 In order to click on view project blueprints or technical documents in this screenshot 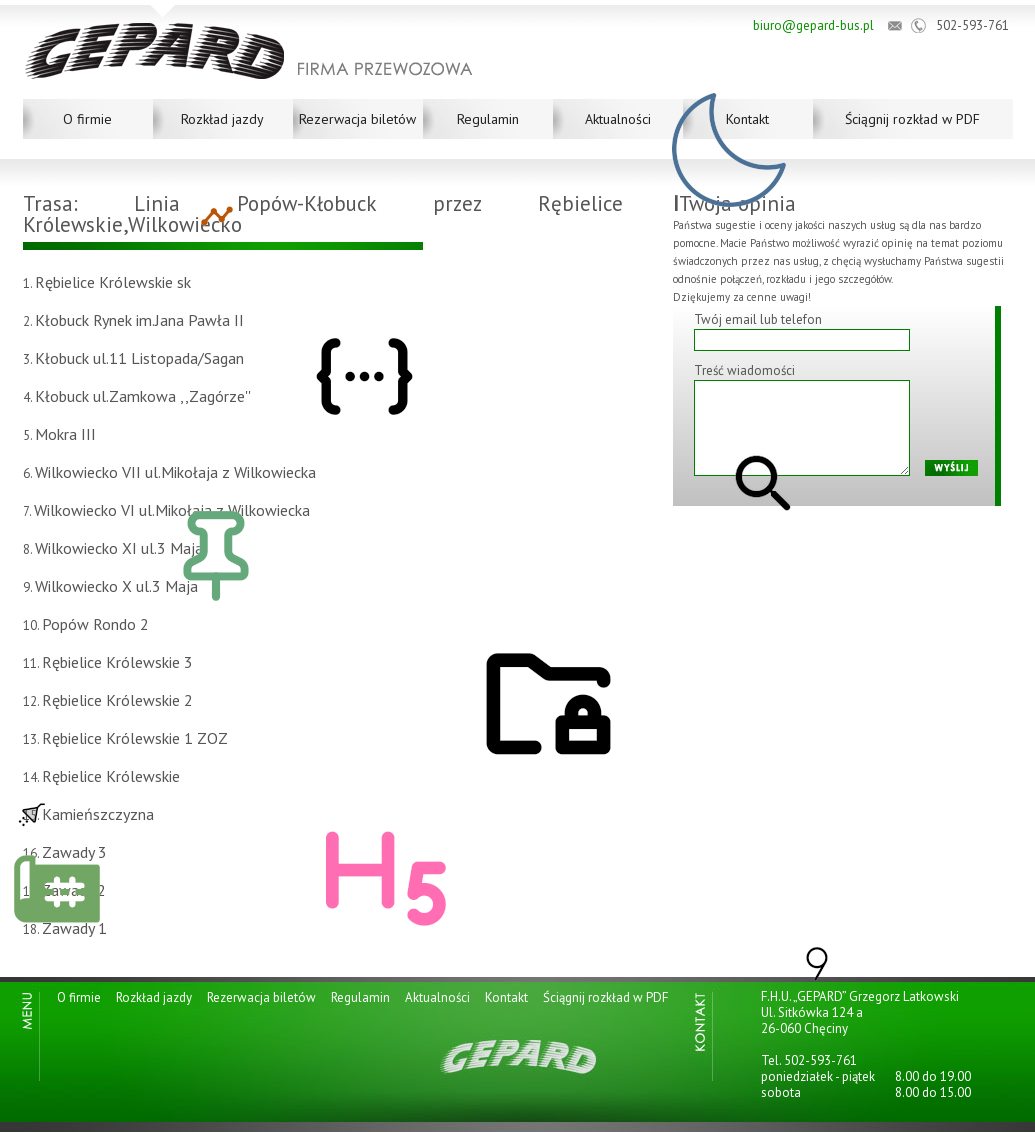, I will do `click(57, 892)`.